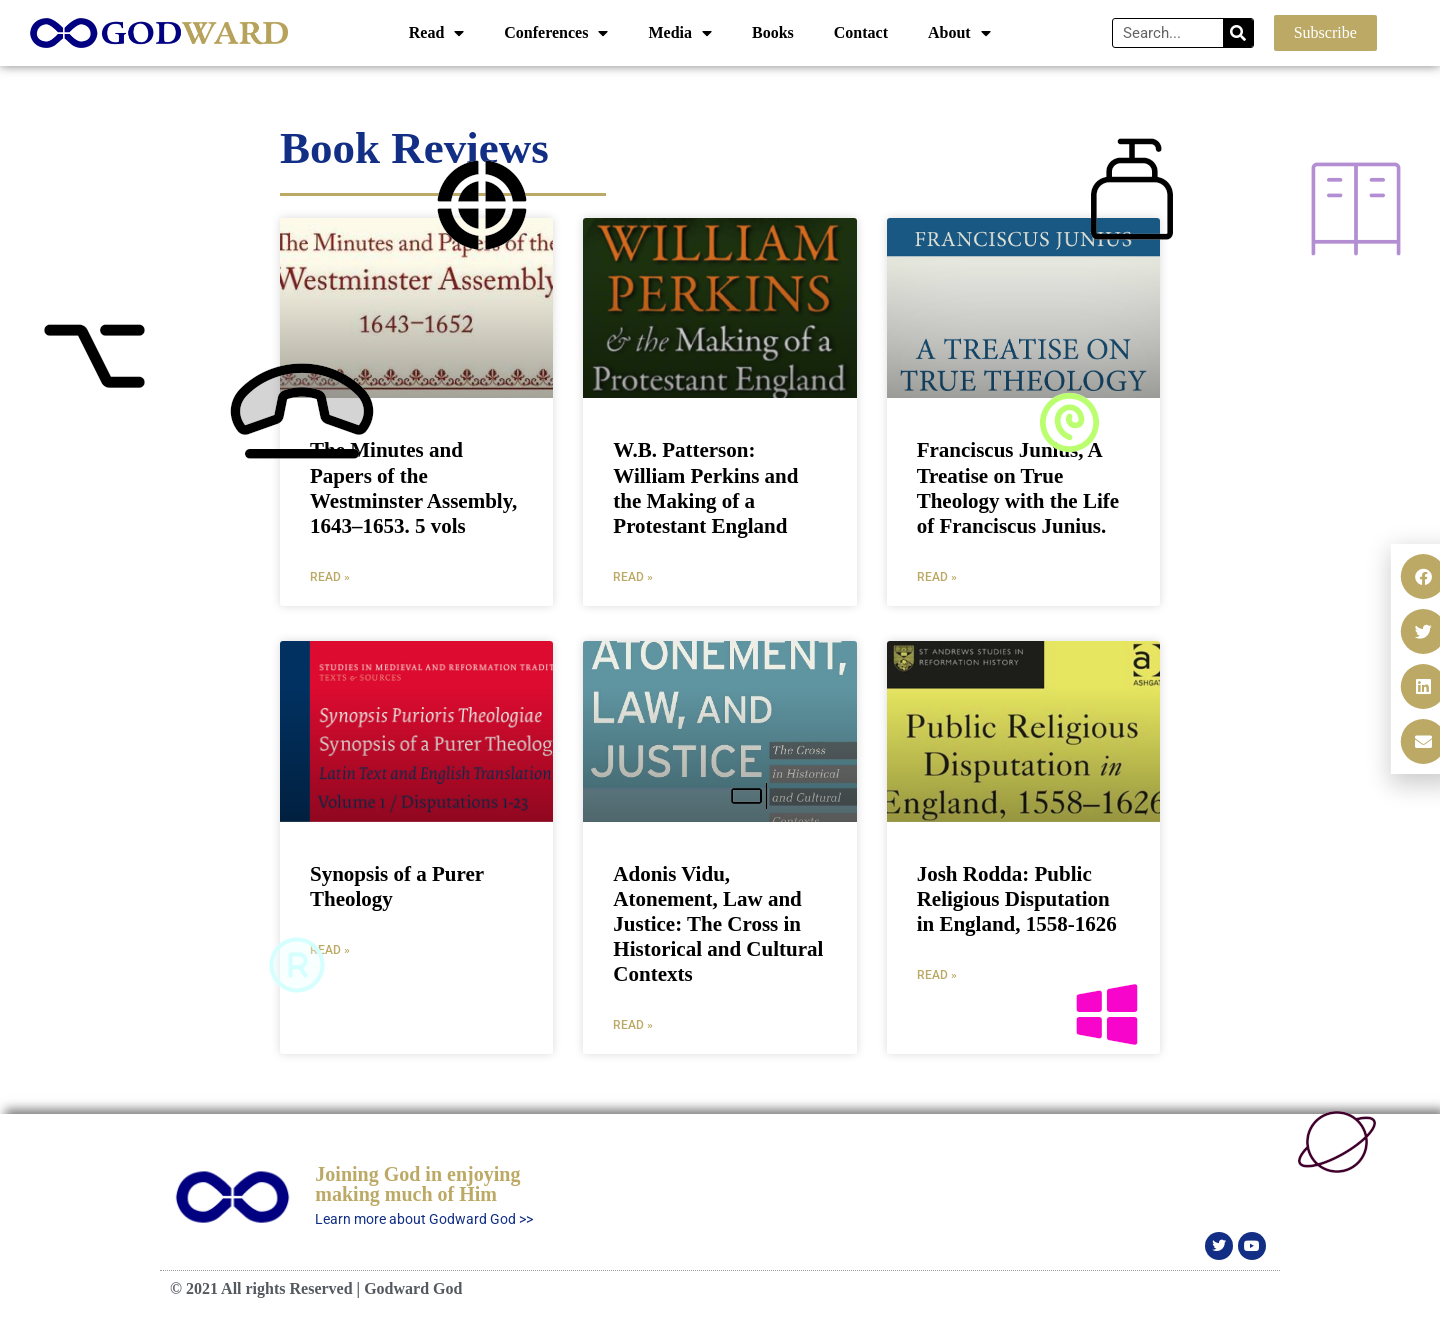 This screenshot has height=1317, width=1440. I want to click on access hand washing or hygiene instructions, so click(1132, 191).